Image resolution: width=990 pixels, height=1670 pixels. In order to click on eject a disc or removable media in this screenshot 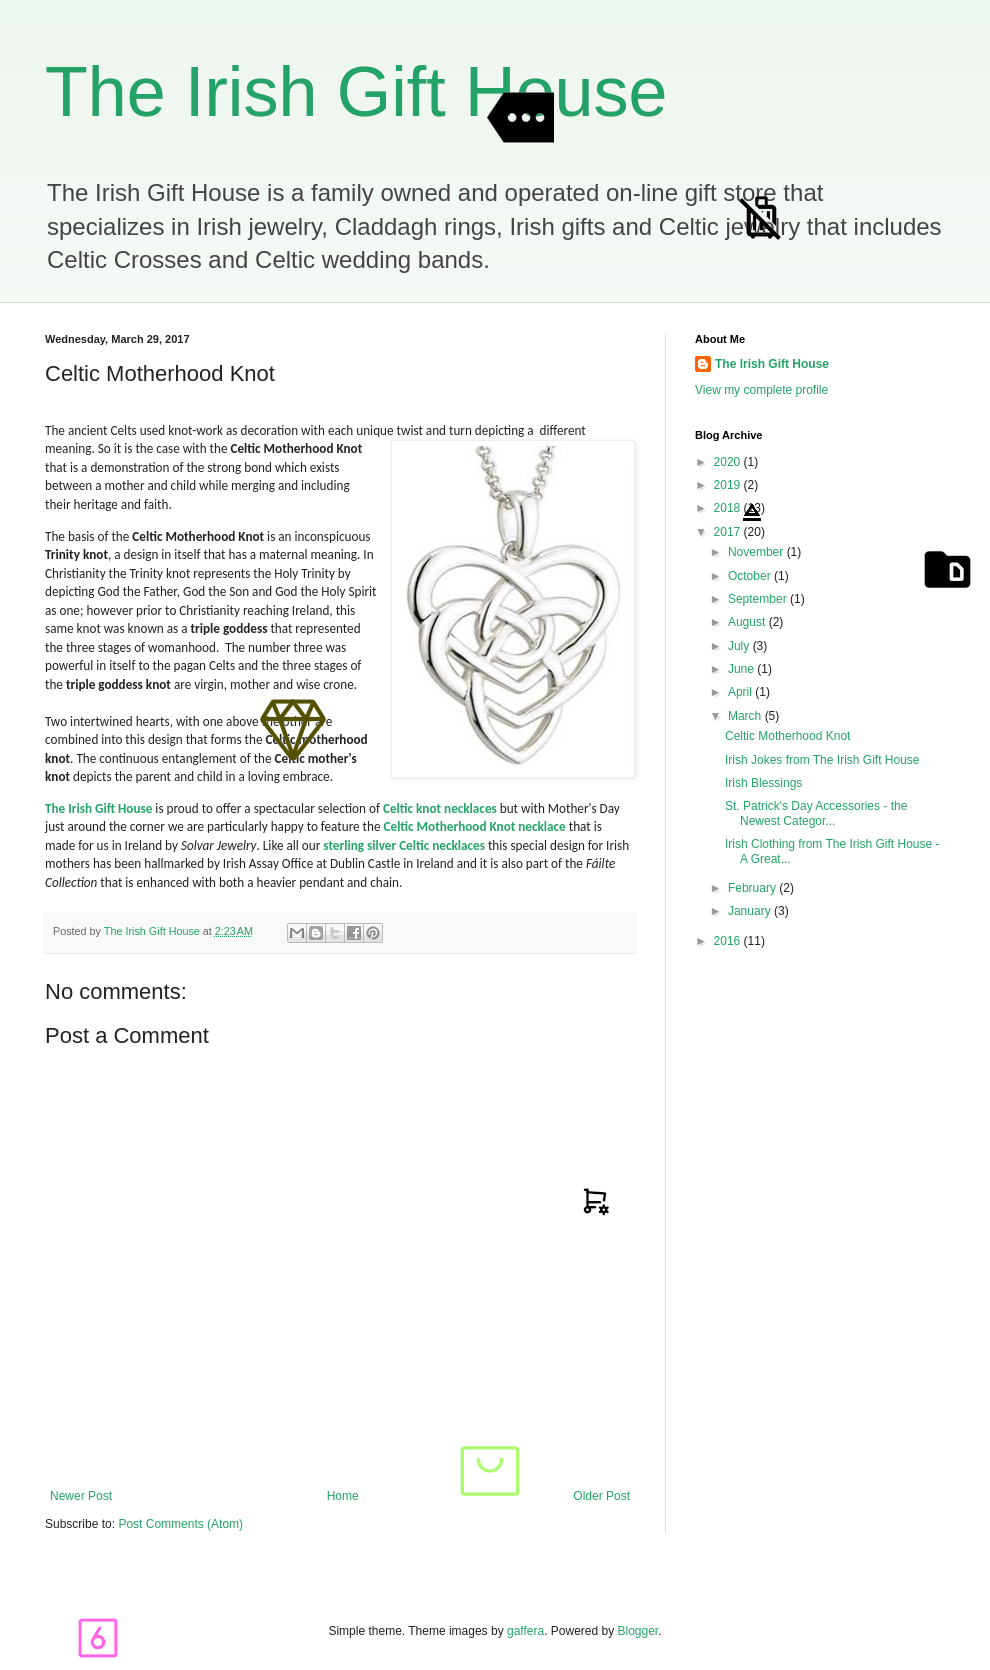, I will do `click(752, 512)`.